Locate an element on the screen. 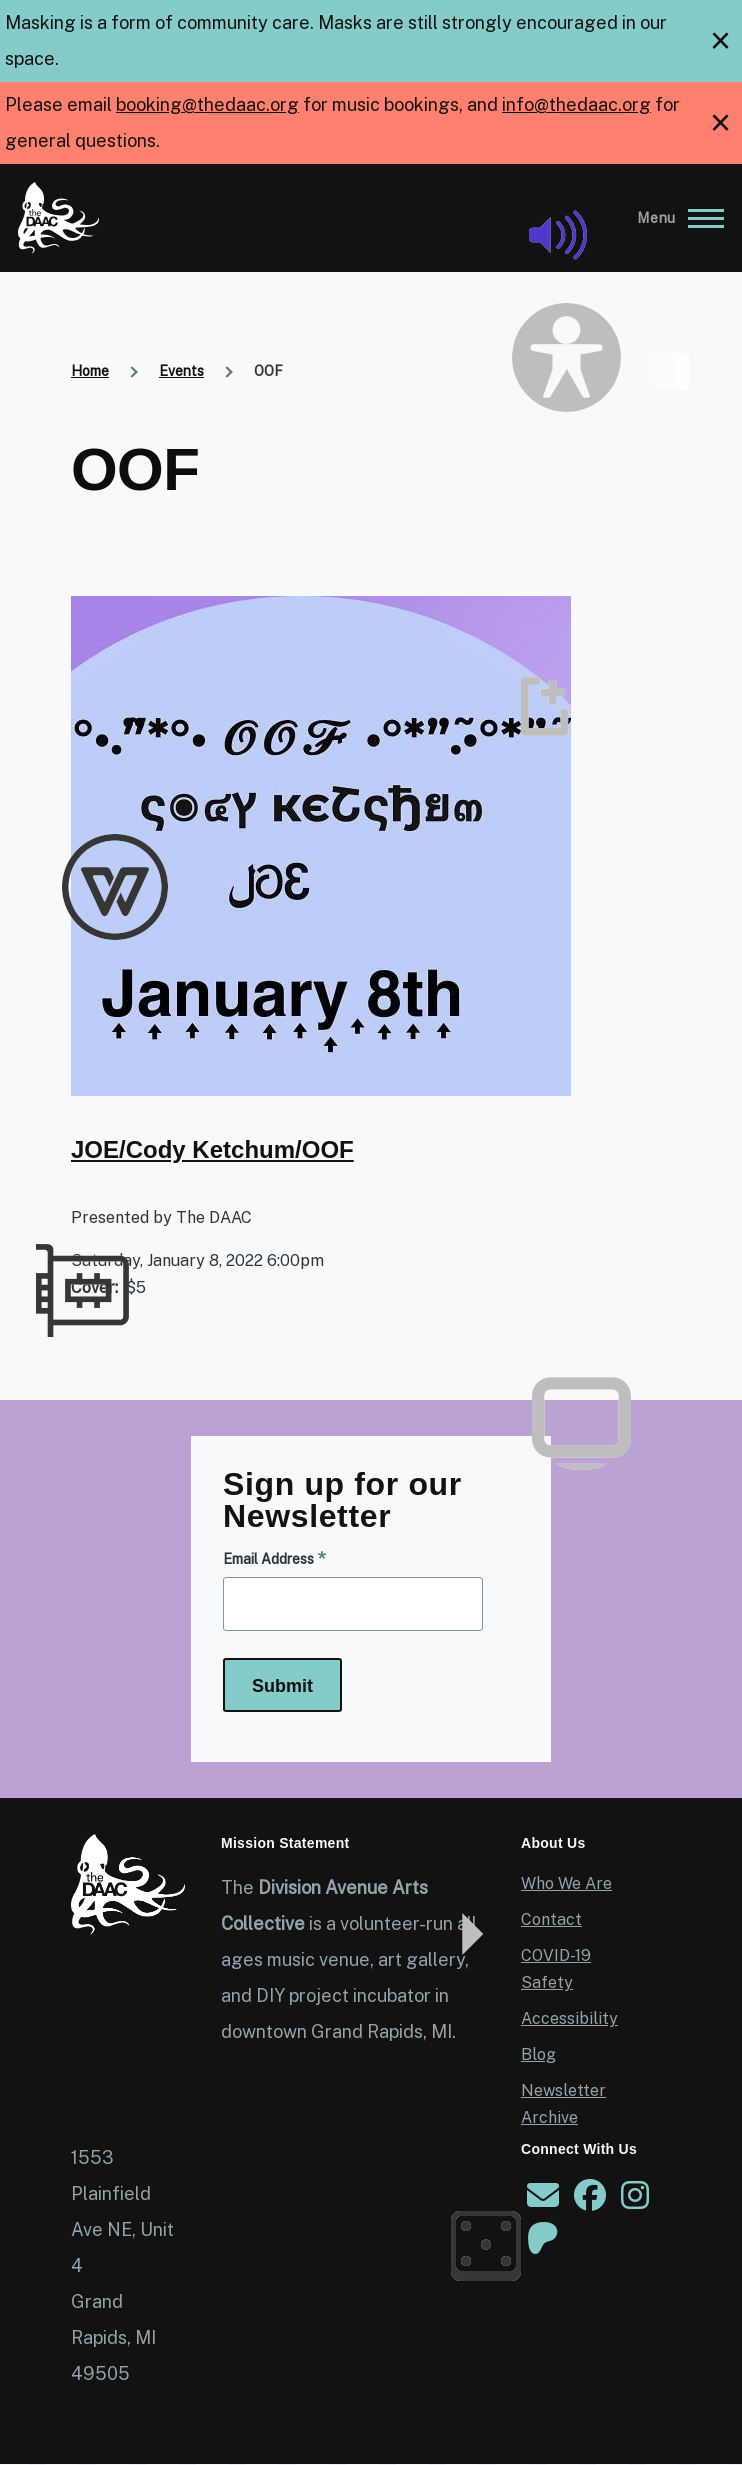  open wps office application is located at coordinates (115, 887).